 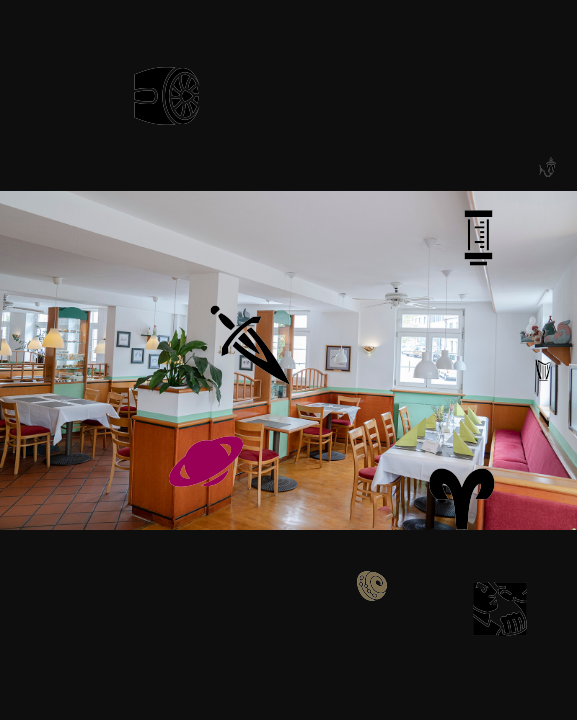 I want to click on decorative shell item in a crafting game, so click(x=372, y=586).